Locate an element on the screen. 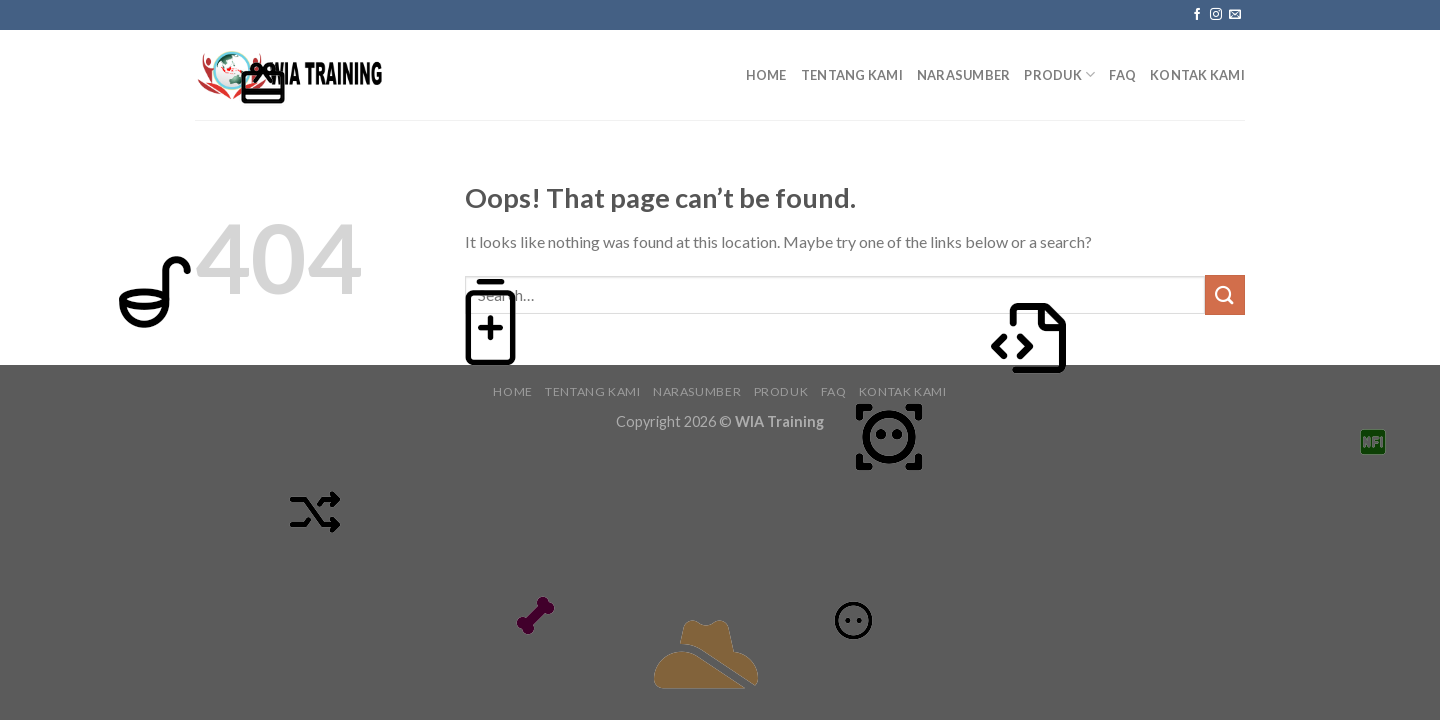 The width and height of the screenshot is (1440, 720). access pet-related features or settings is located at coordinates (535, 615).